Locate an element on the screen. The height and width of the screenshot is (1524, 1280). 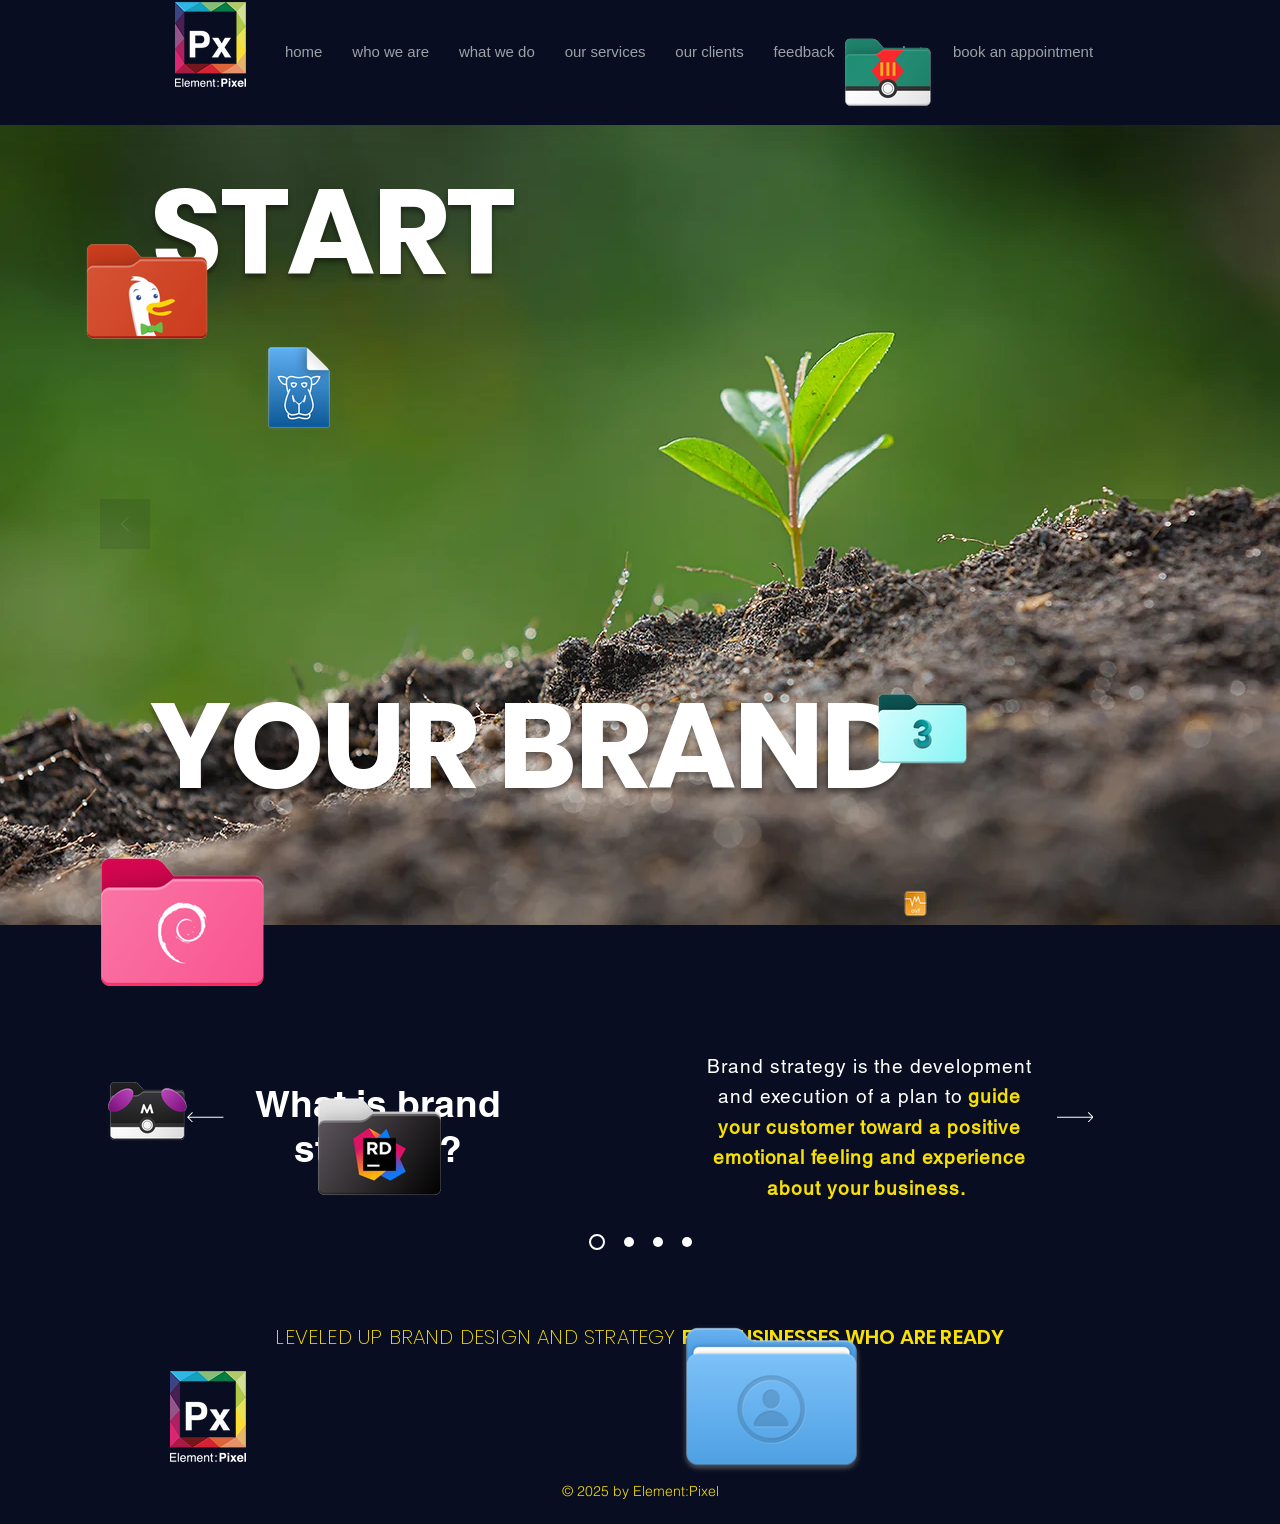
open pokémon lure ball themed folder is located at coordinates (887, 74).